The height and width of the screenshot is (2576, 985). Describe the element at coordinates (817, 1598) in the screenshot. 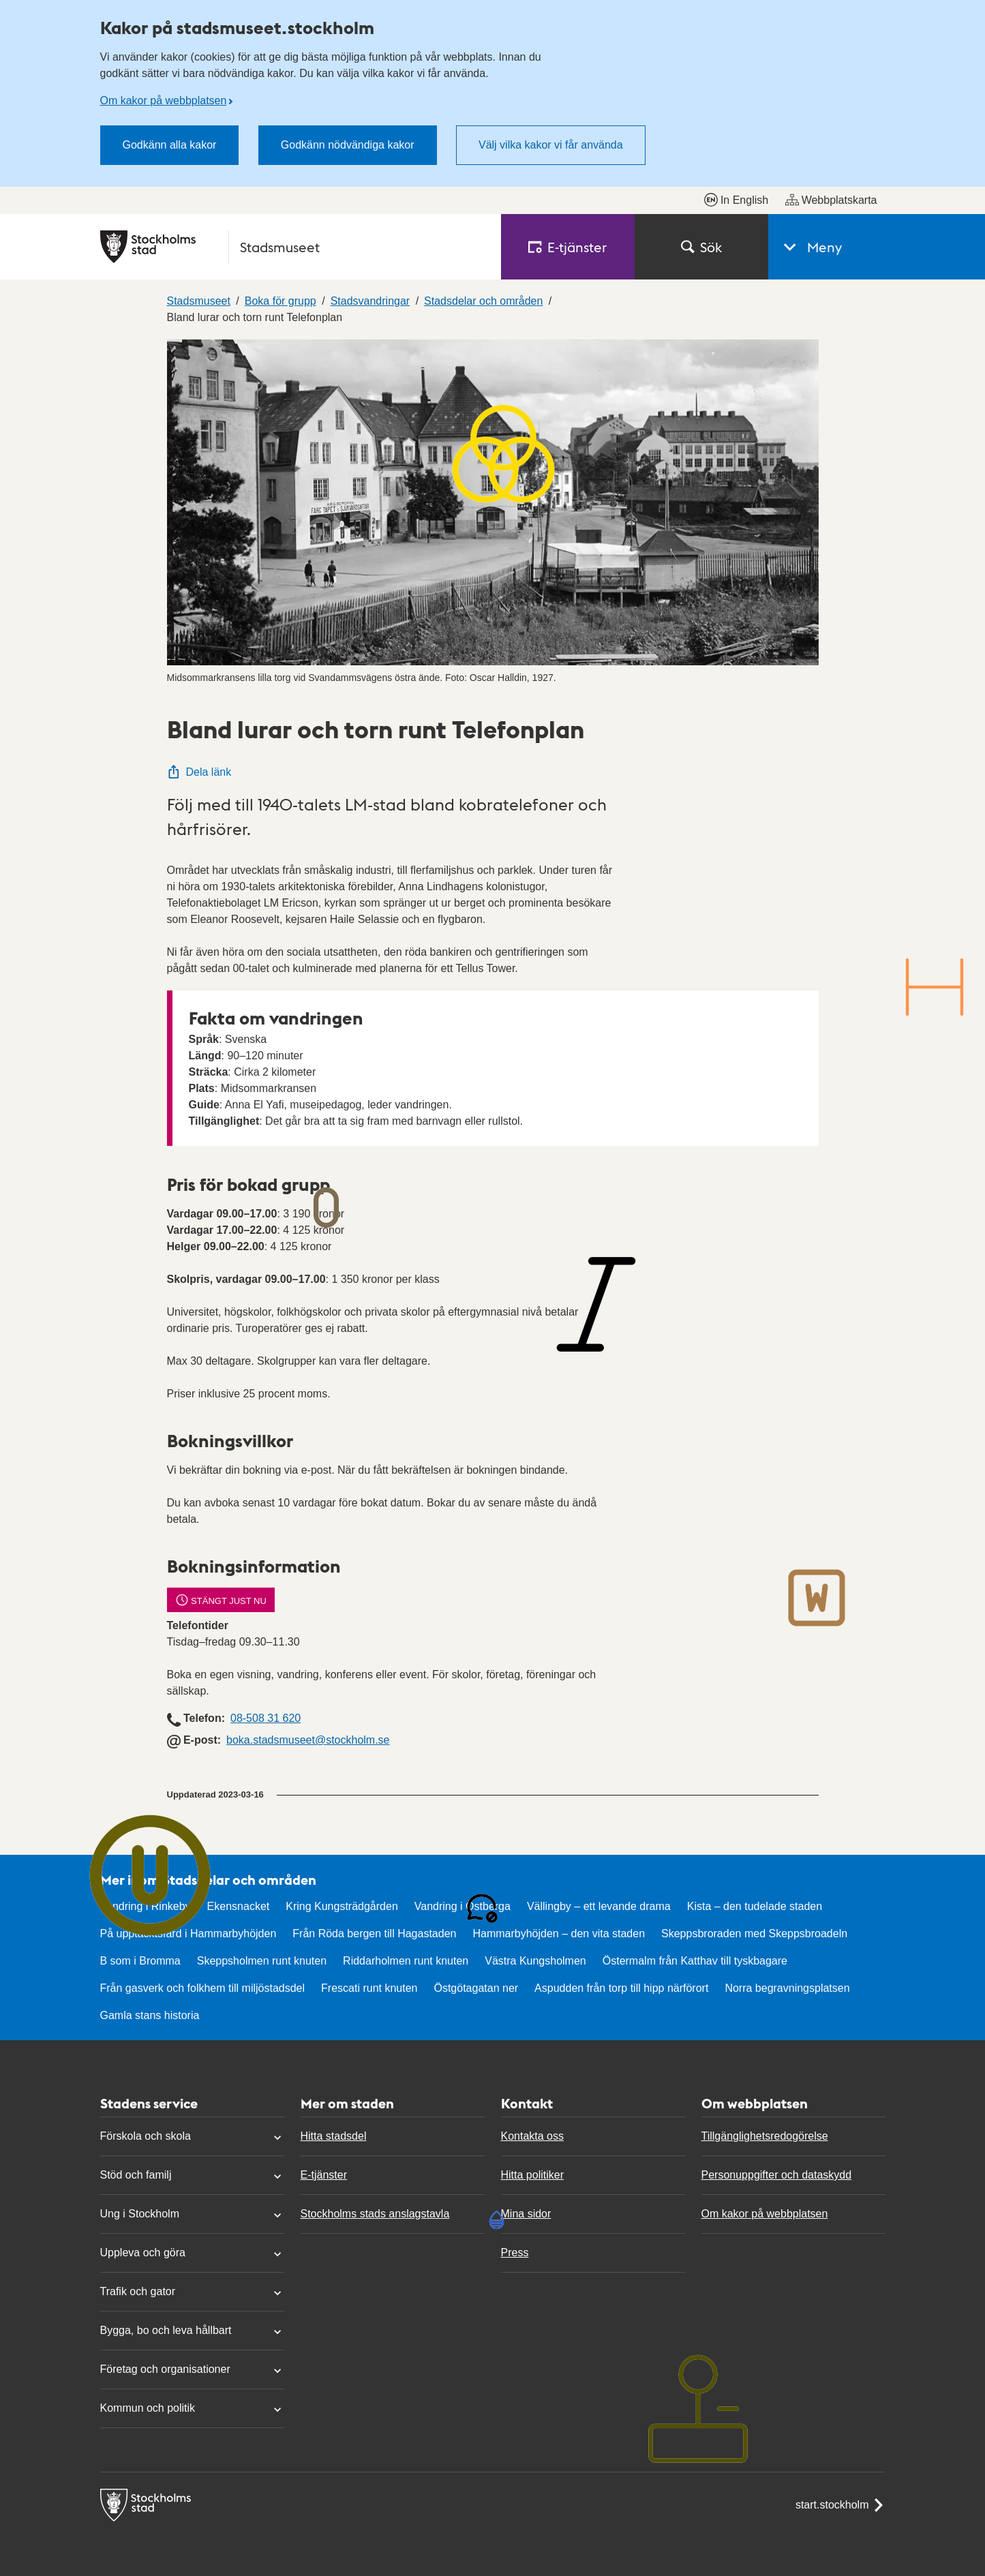

I see `keyboard key for the letter W` at that location.